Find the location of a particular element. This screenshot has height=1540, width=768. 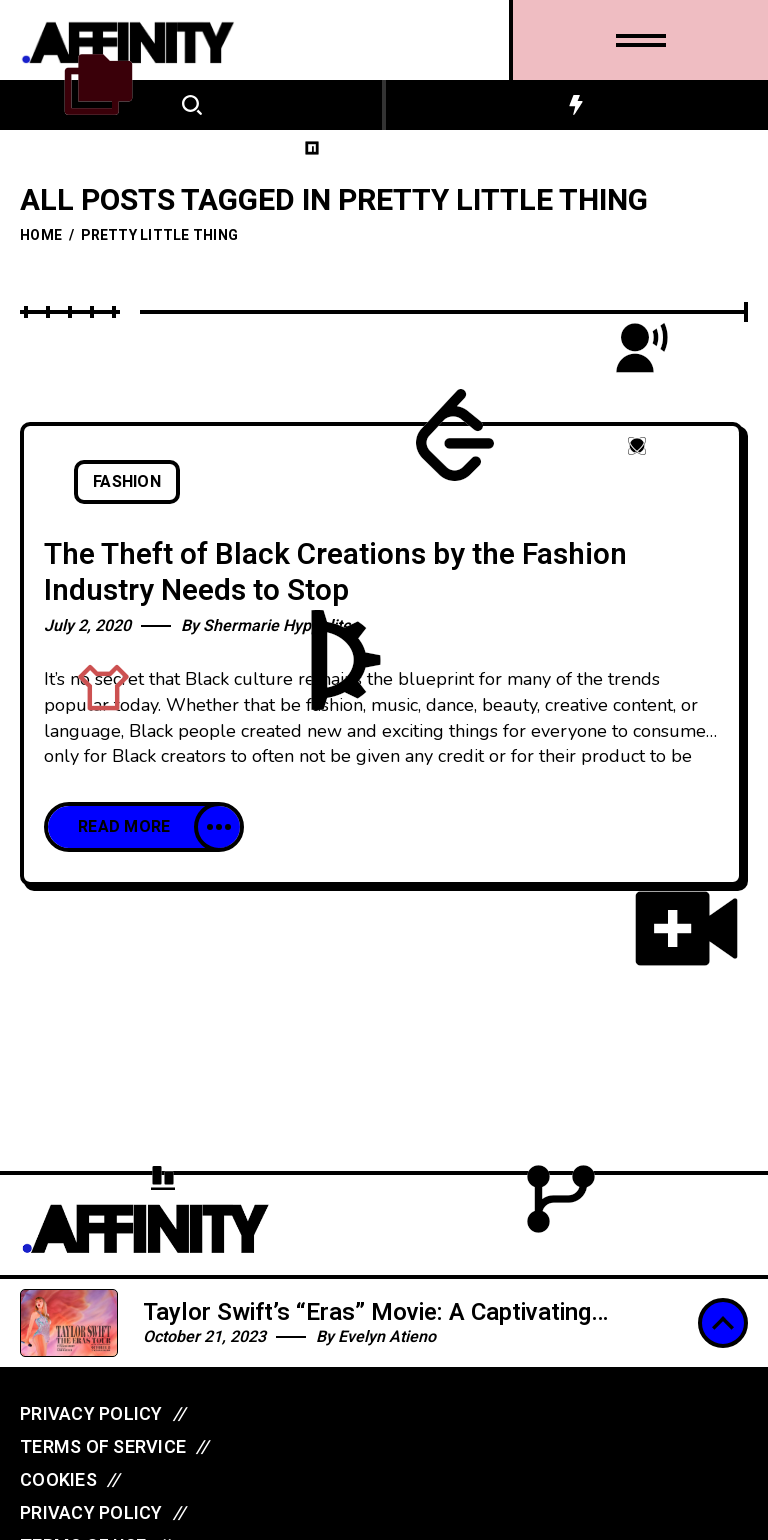

dlib machine learning library logo is located at coordinates (346, 660).